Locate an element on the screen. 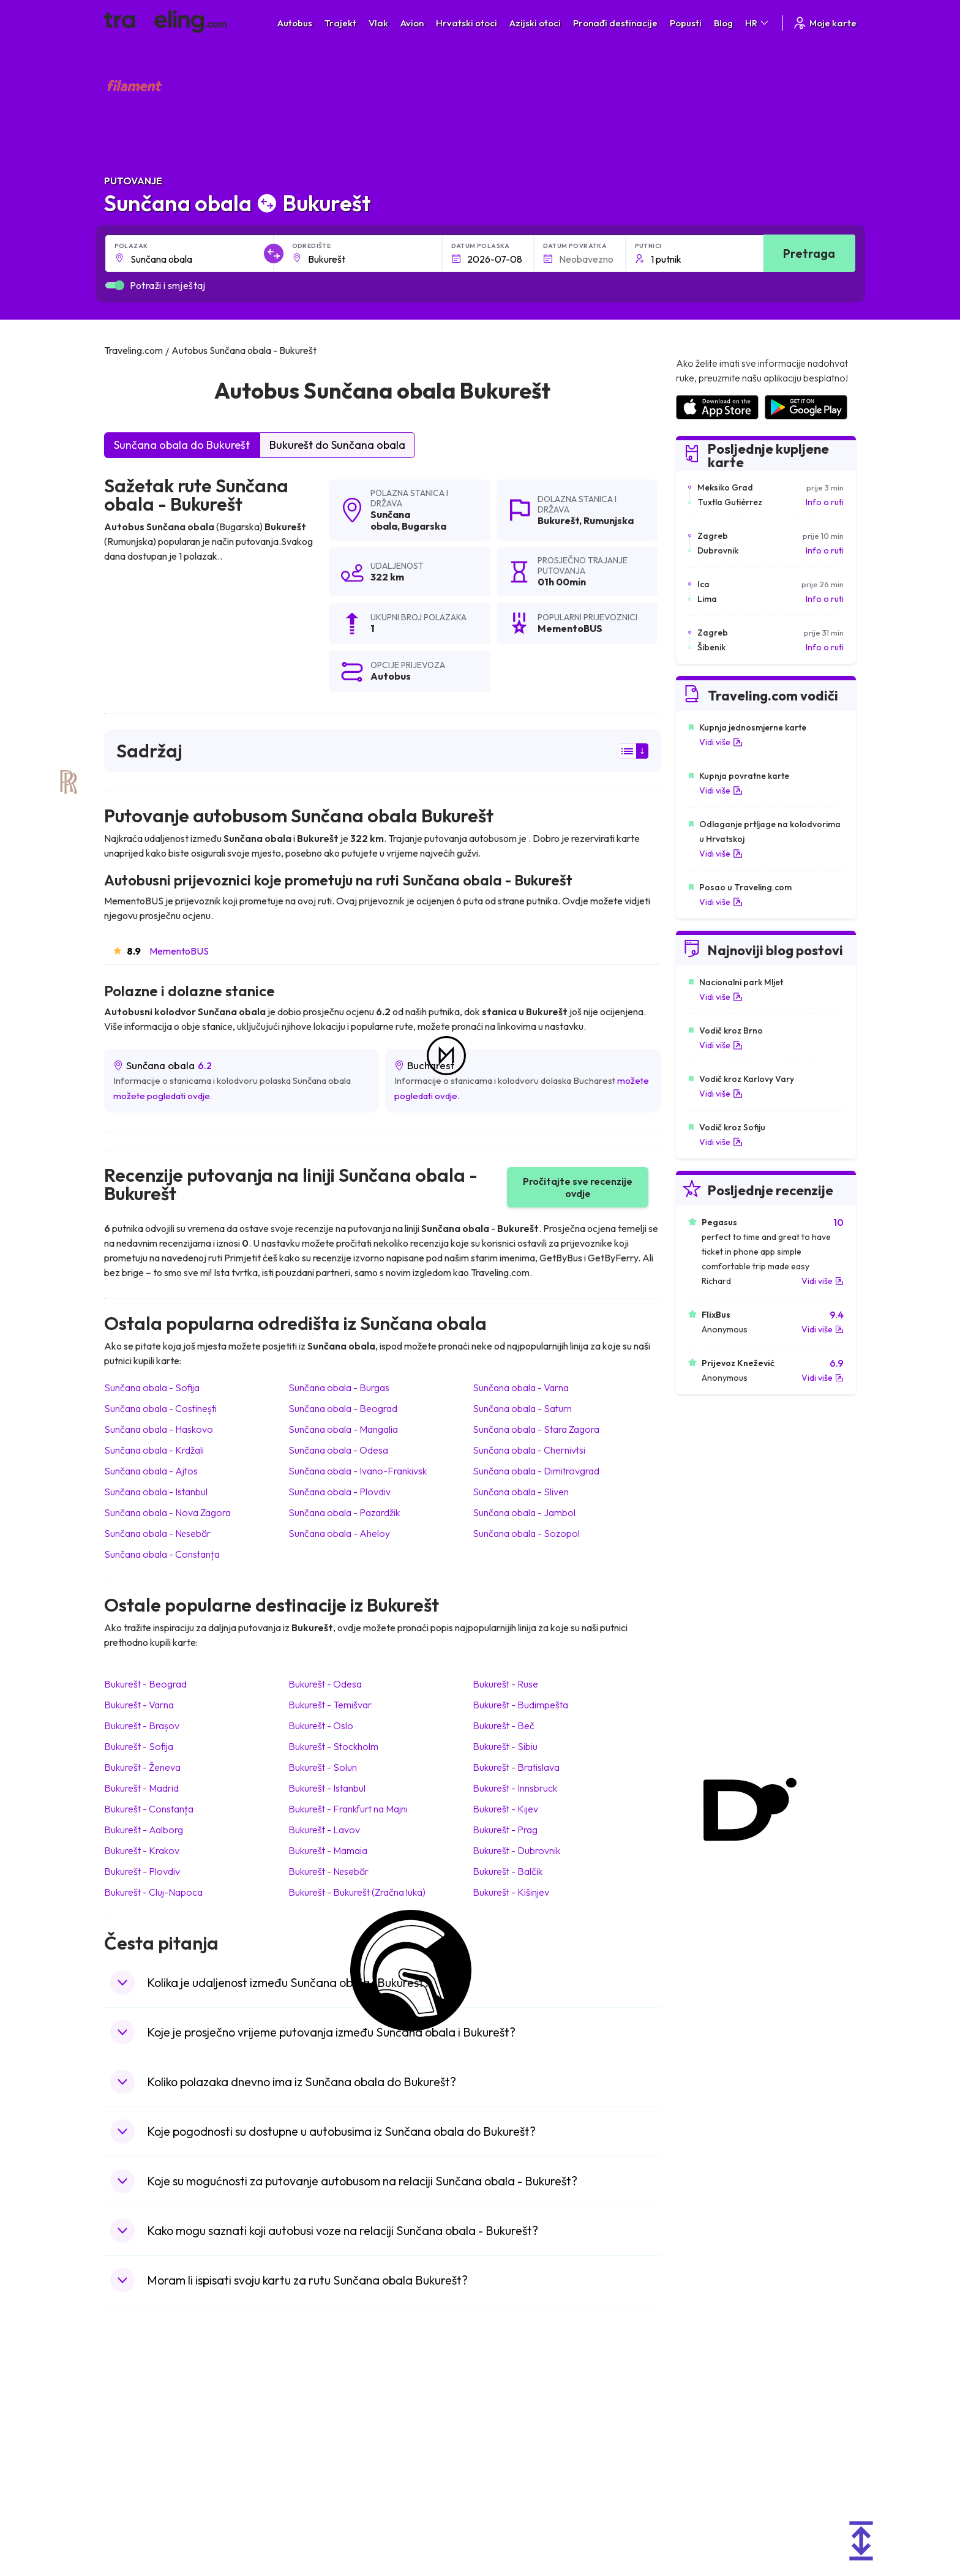  filament brand logo is located at coordinates (135, 86).